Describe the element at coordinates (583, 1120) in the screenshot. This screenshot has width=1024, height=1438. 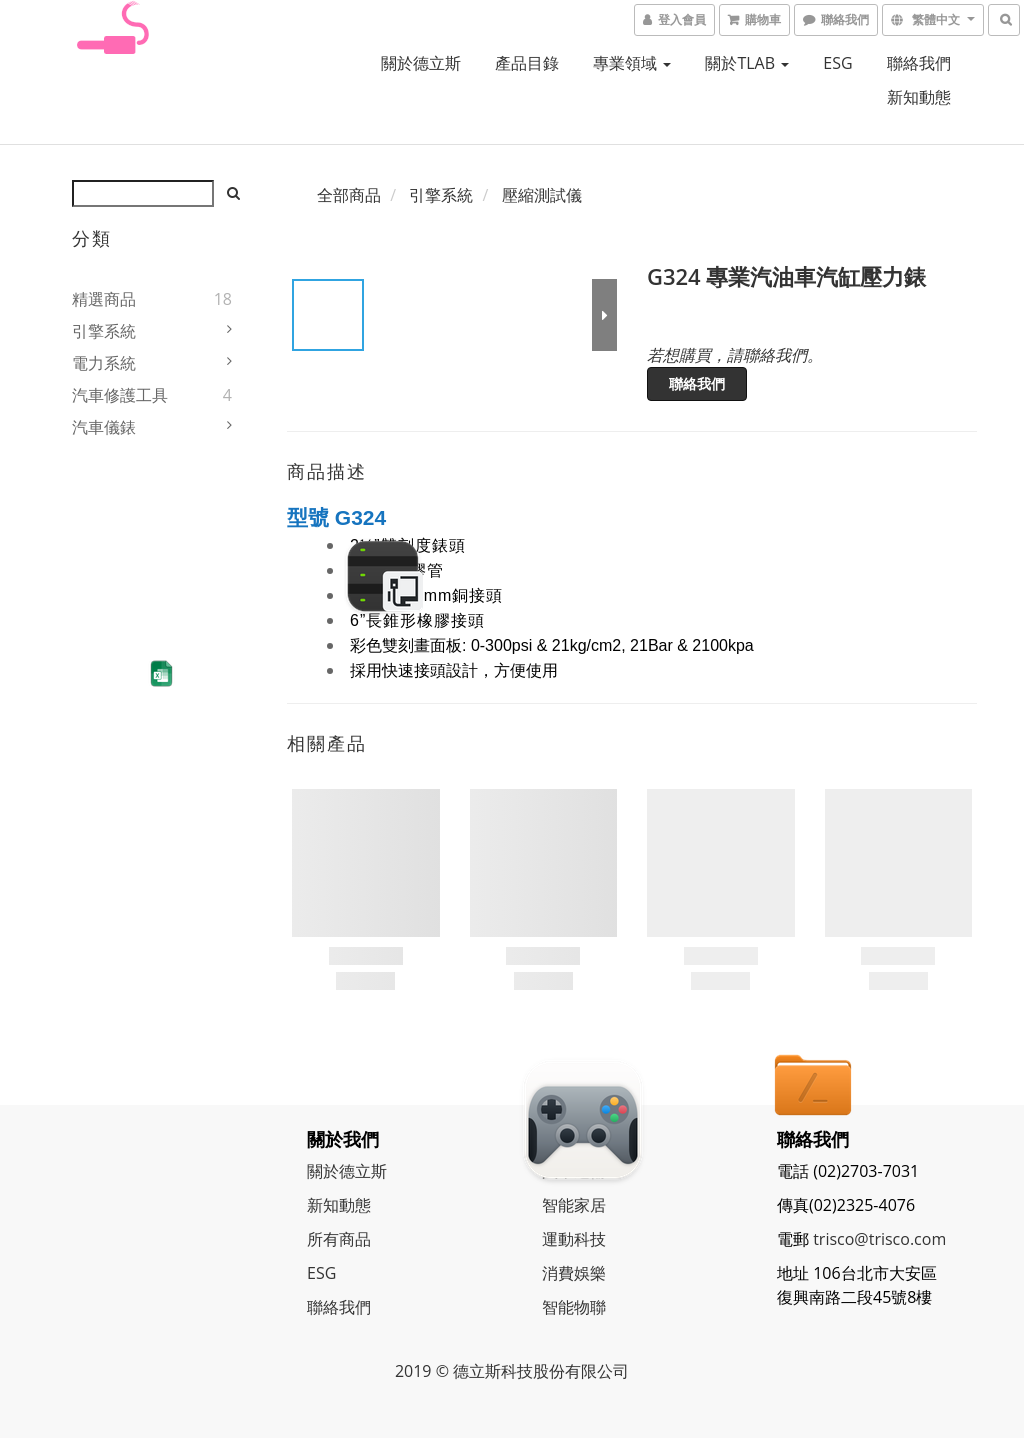
I see `game controller input device settings` at that location.